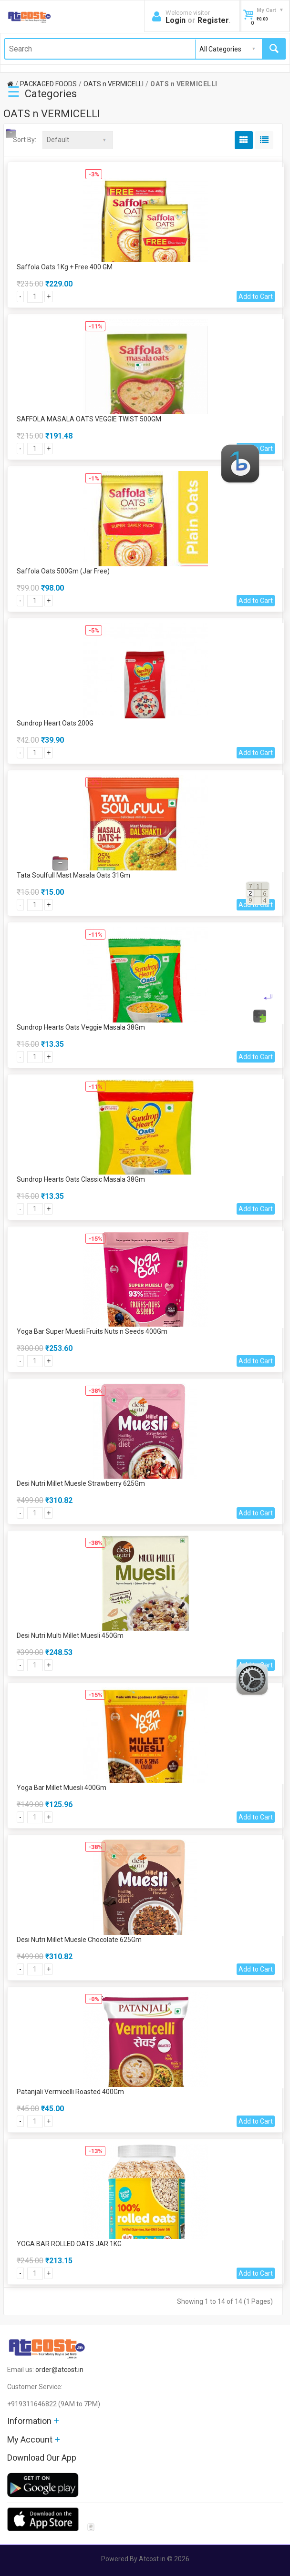 This screenshot has height=2576, width=290. Describe the element at coordinates (11, 133) in the screenshot. I see `open the file manager application` at that location.